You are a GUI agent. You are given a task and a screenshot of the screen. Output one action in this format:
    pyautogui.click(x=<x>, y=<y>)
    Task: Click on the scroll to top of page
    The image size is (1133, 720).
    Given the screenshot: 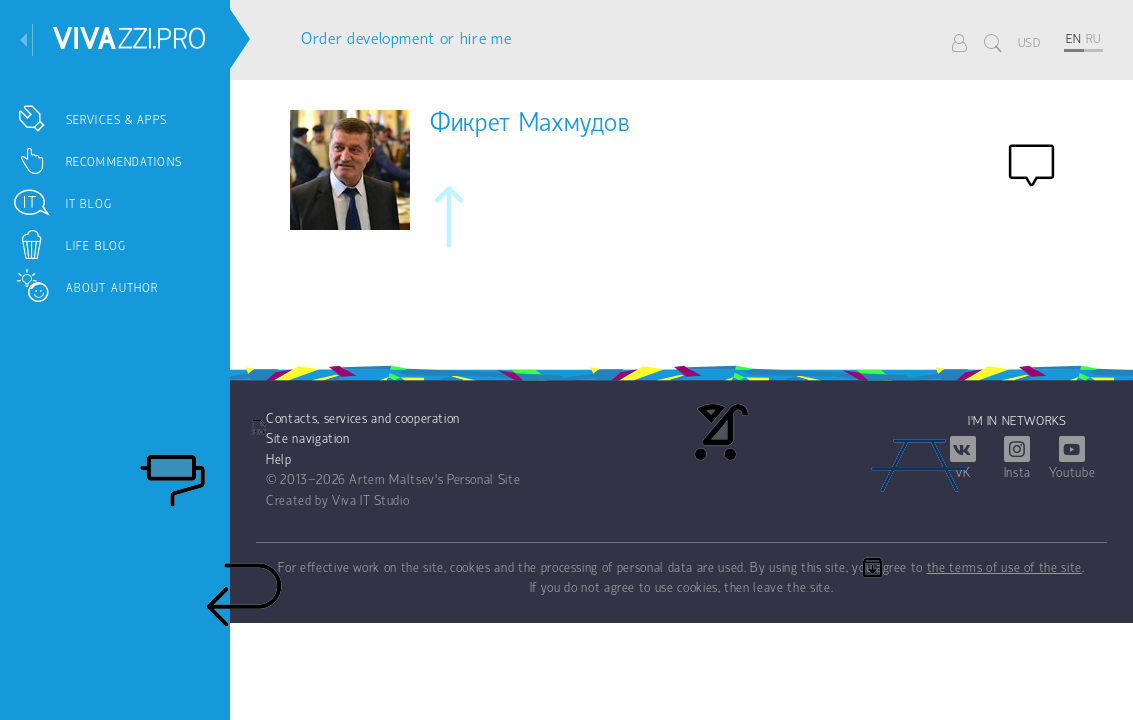 What is the action you would take?
    pyautogui.click(x=449, y=217)
    